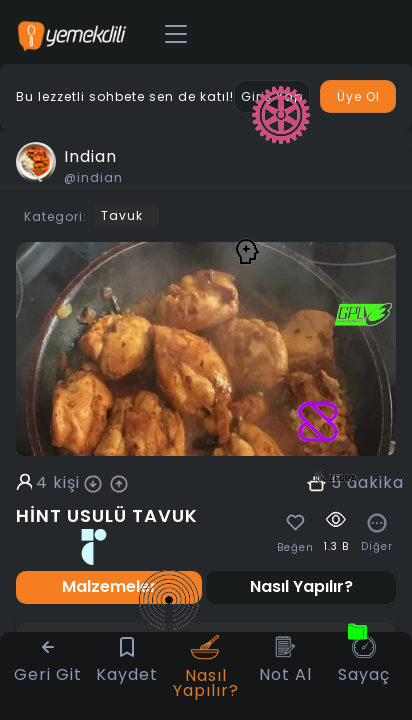  I want to click on open the Shortcut project management app, so click(318, 422).